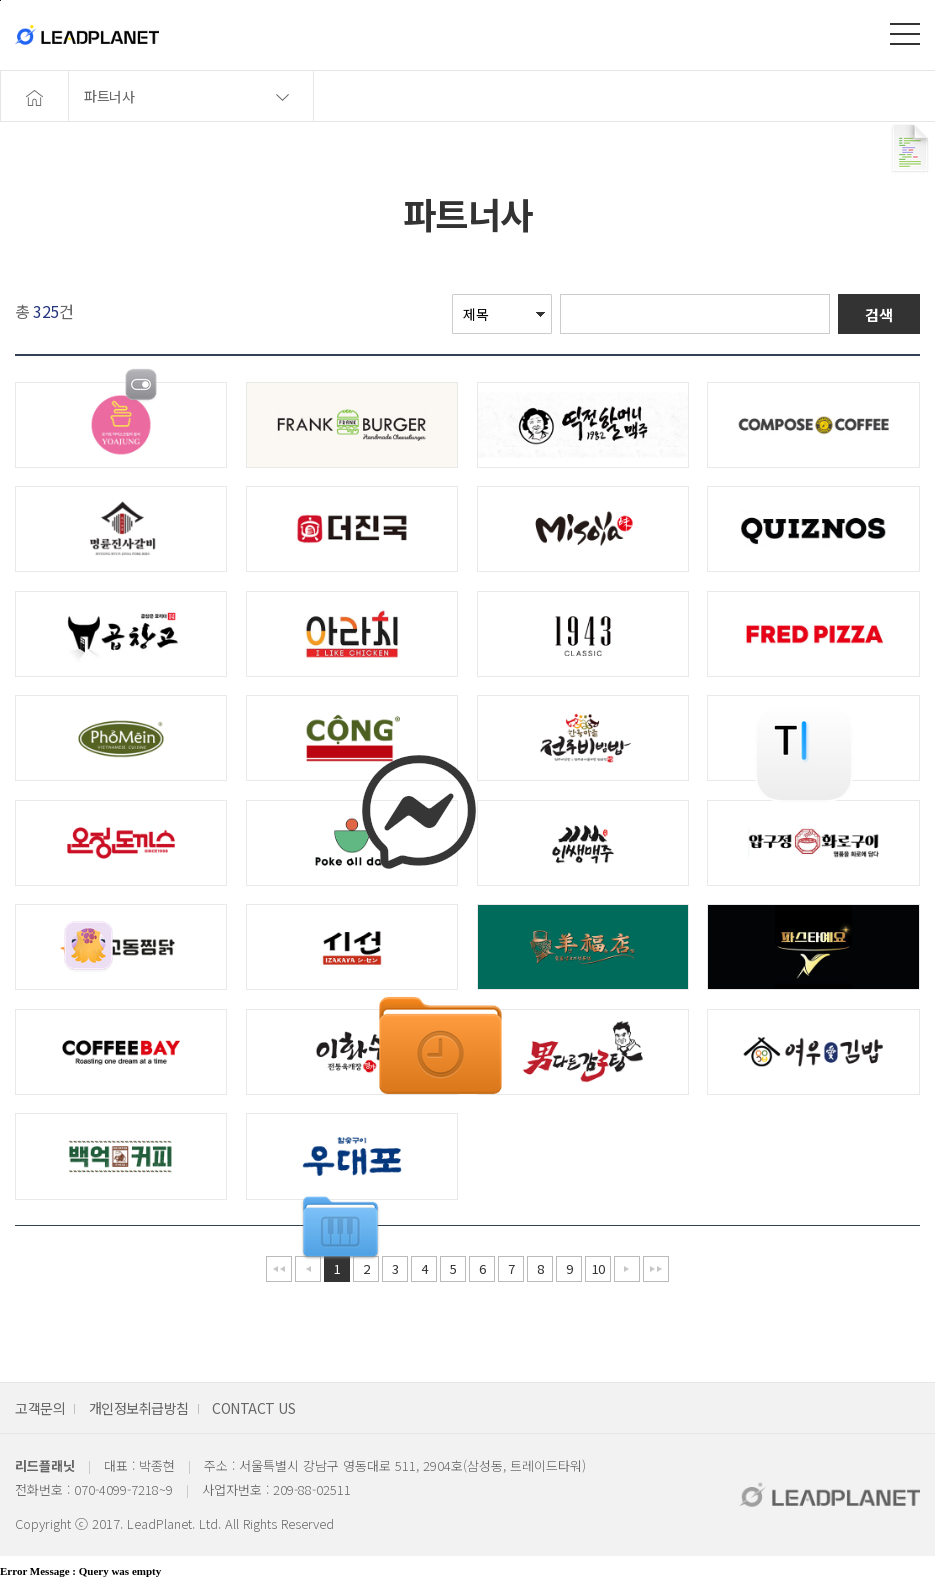  I want to click on open text editor application, so click(804, 753).